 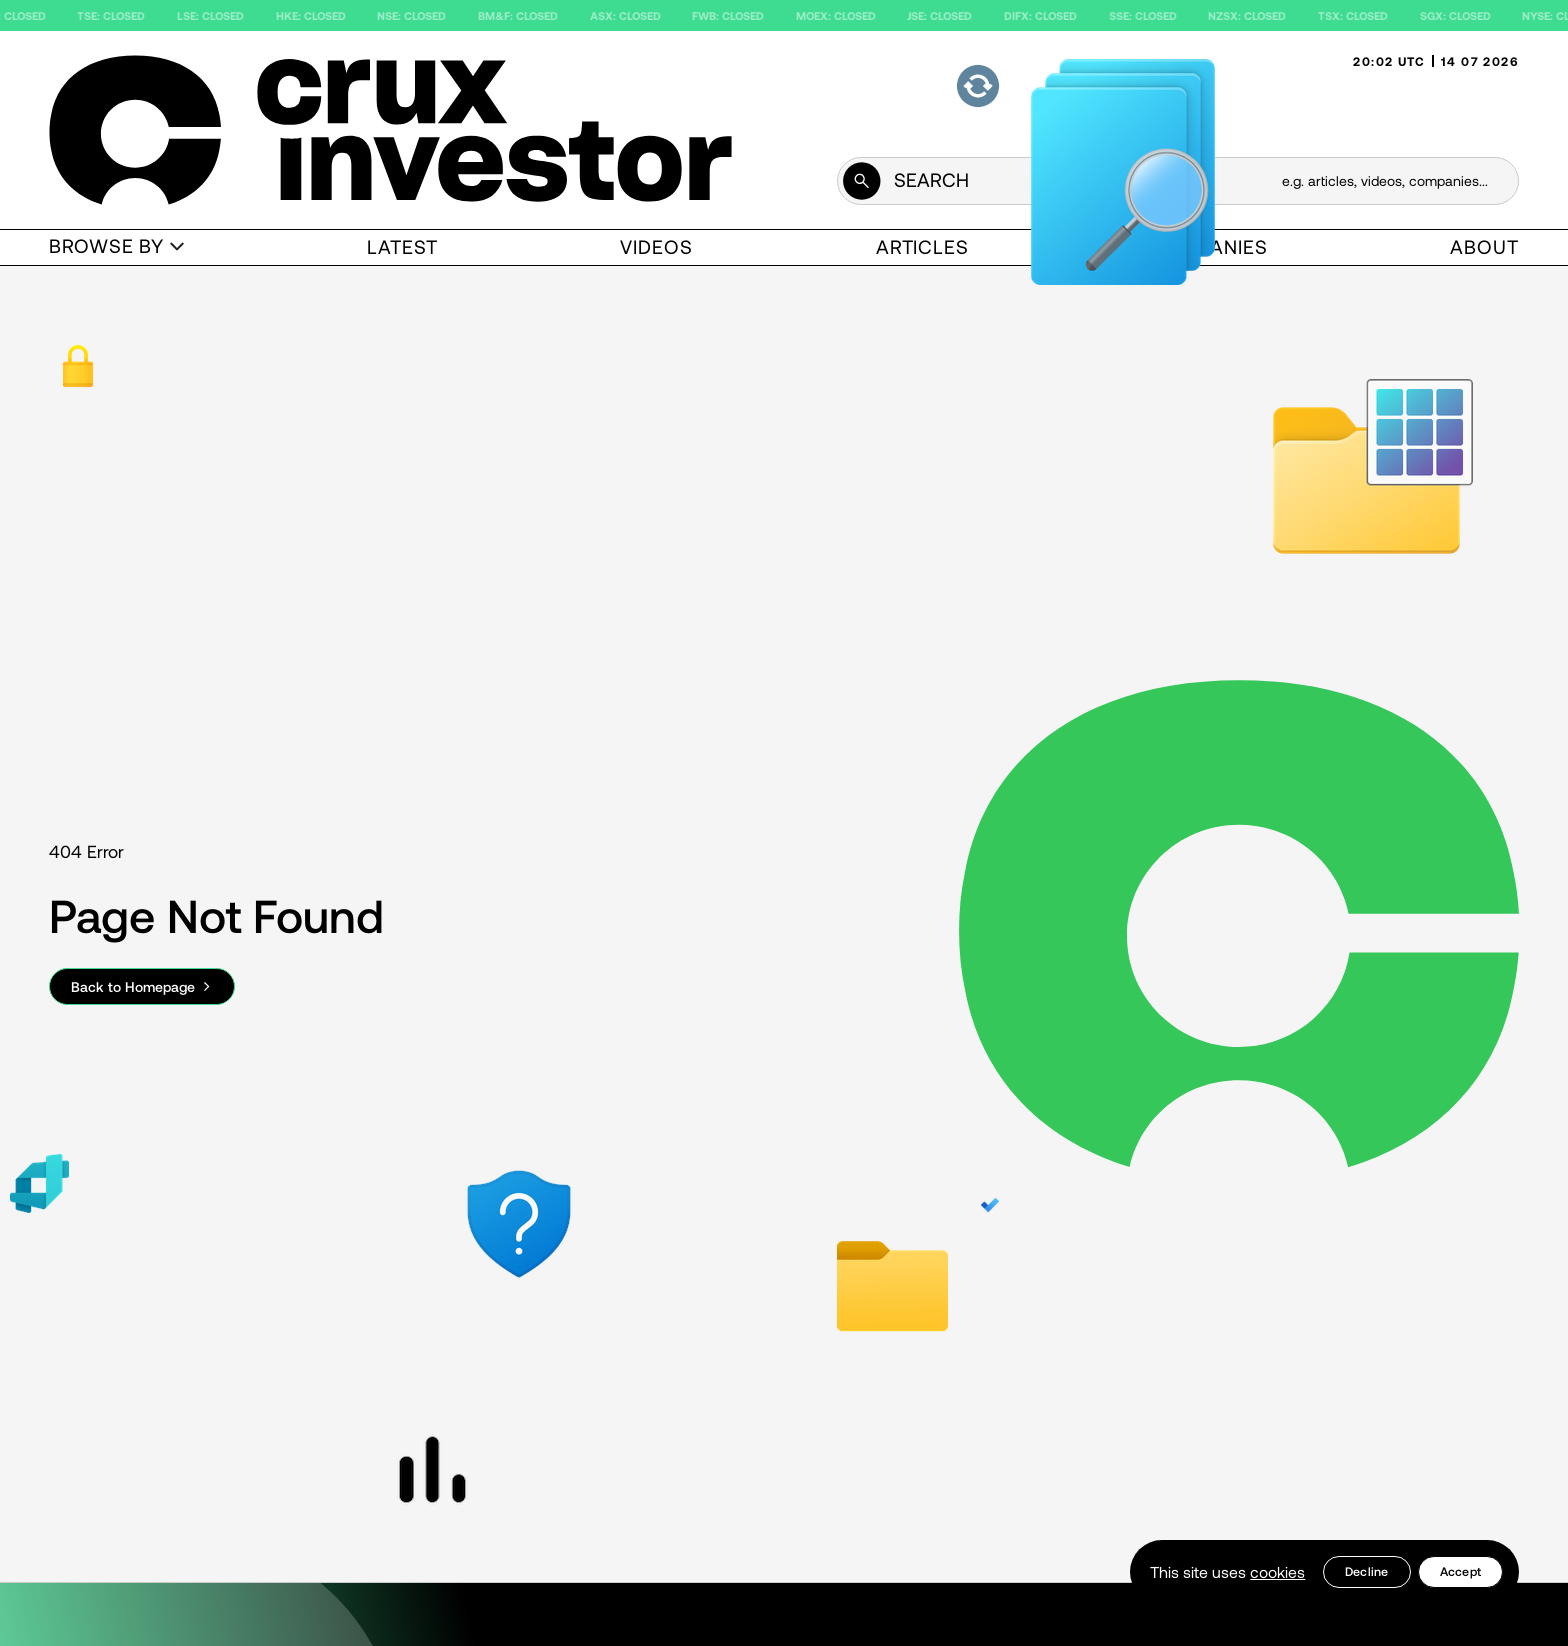 I want to click on open a folder to view its contents, so click(x=892, y=1287).